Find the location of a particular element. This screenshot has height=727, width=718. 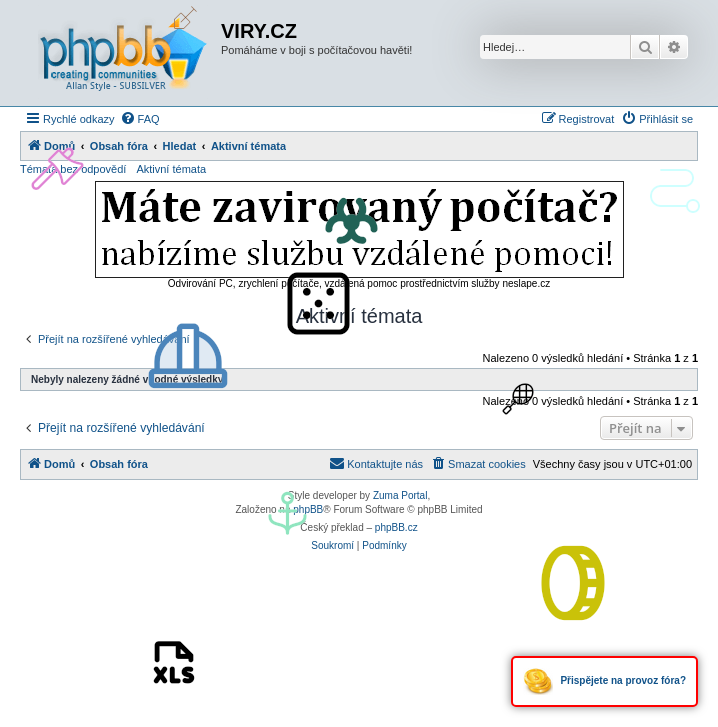

view route or navigation path is located at coordinates (675, 188).